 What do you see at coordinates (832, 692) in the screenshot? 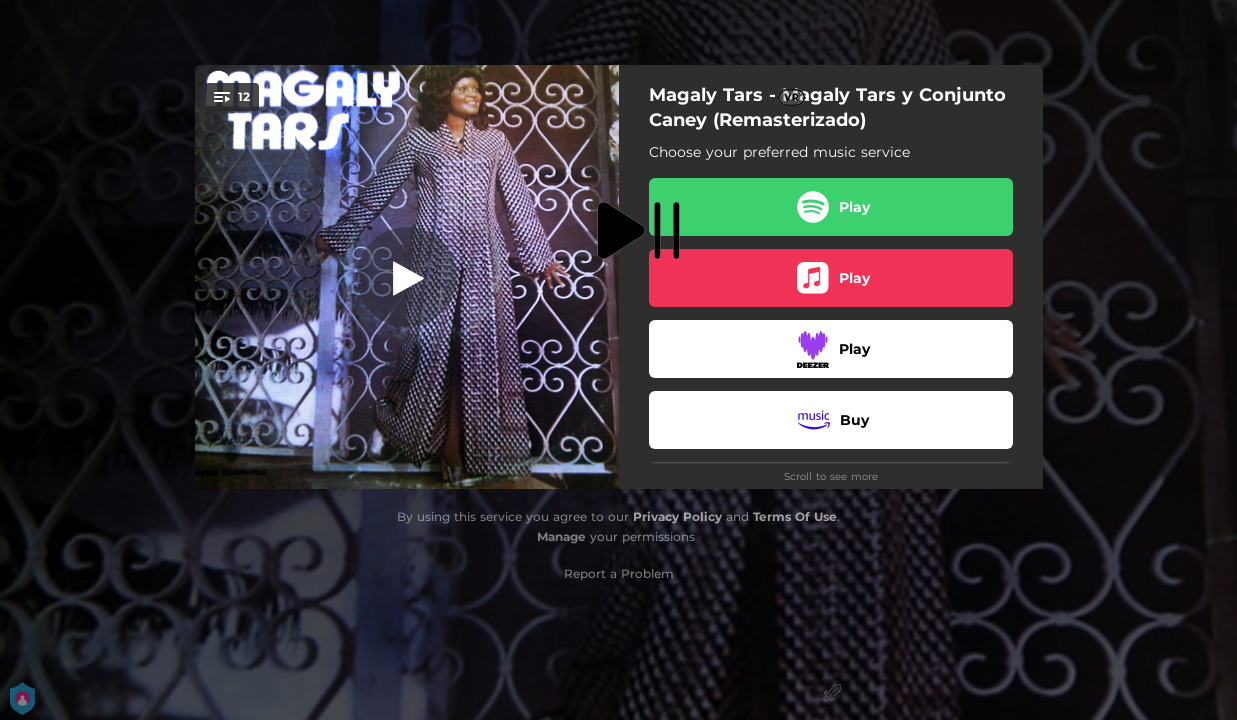
I see `access combat or battle features` at bounding box center [832, 692].